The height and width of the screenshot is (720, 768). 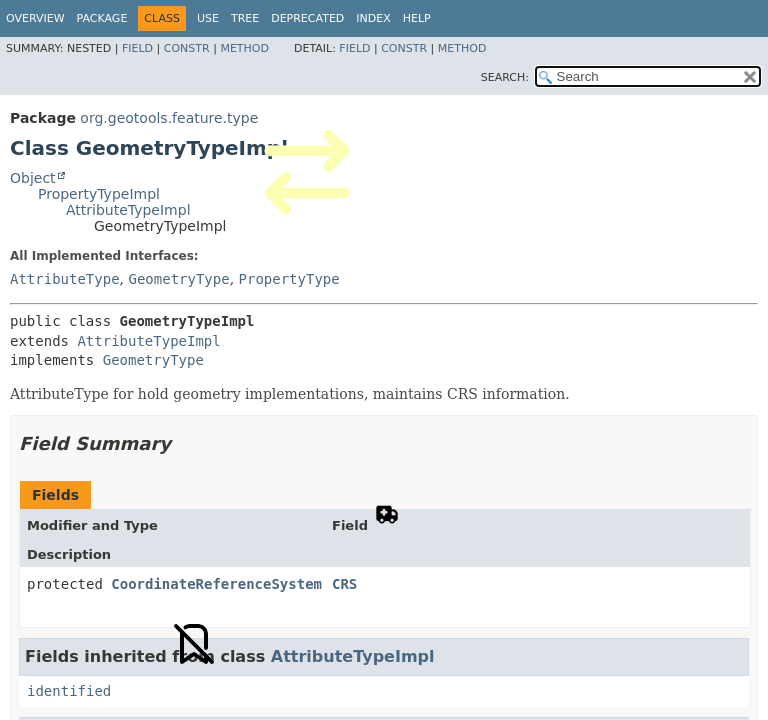 What do you see at coordinates (387, 514) in the screenshot?
I see `request emergency medical services` at bounding box center [387, 514].